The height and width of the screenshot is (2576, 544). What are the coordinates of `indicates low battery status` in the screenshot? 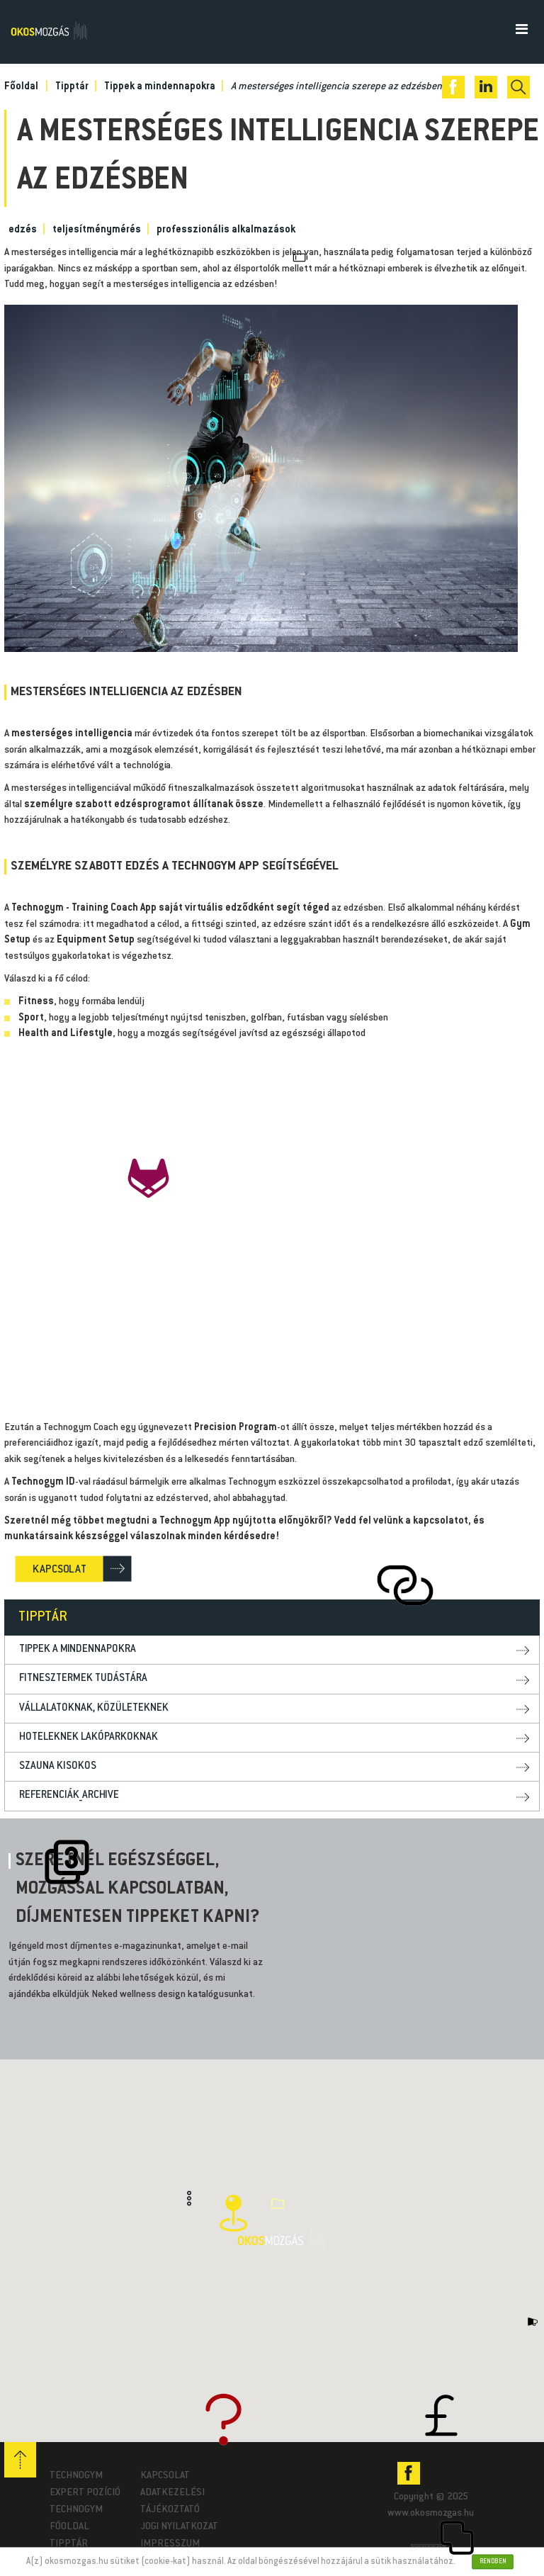 It's located at (300, 257).